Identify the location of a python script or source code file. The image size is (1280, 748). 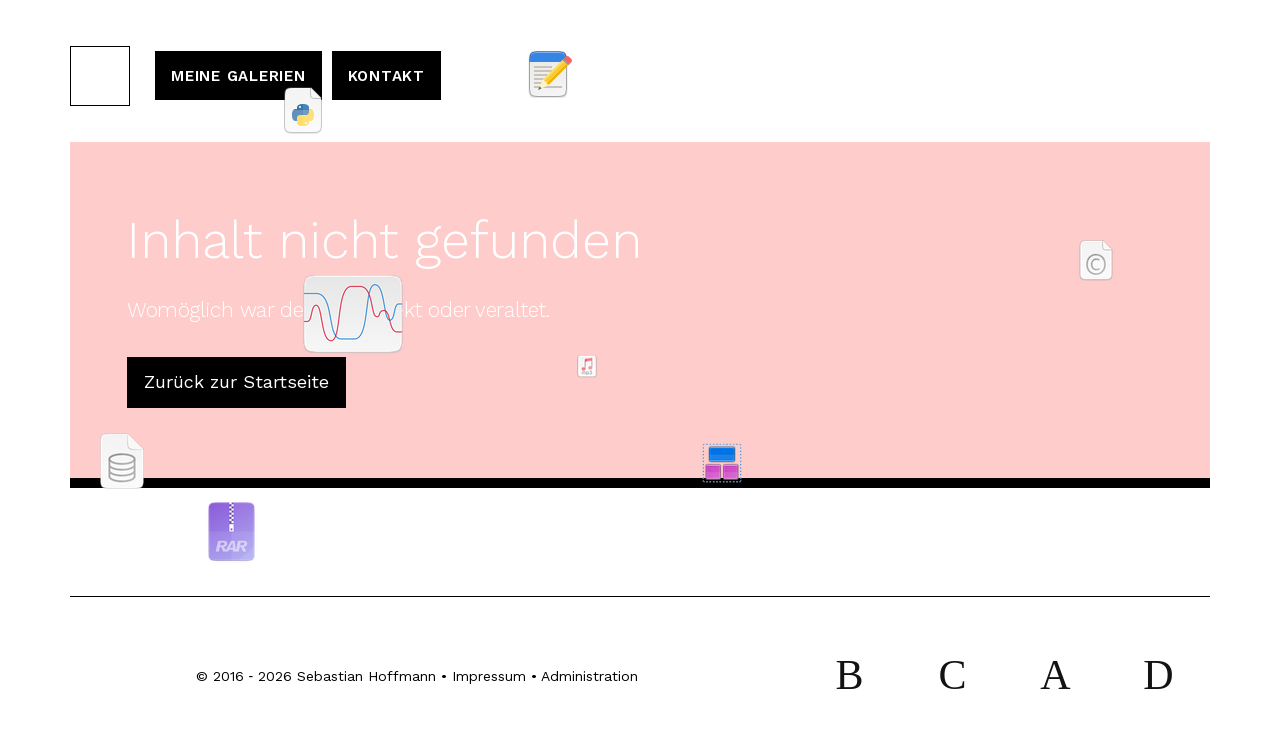
(303, 110).